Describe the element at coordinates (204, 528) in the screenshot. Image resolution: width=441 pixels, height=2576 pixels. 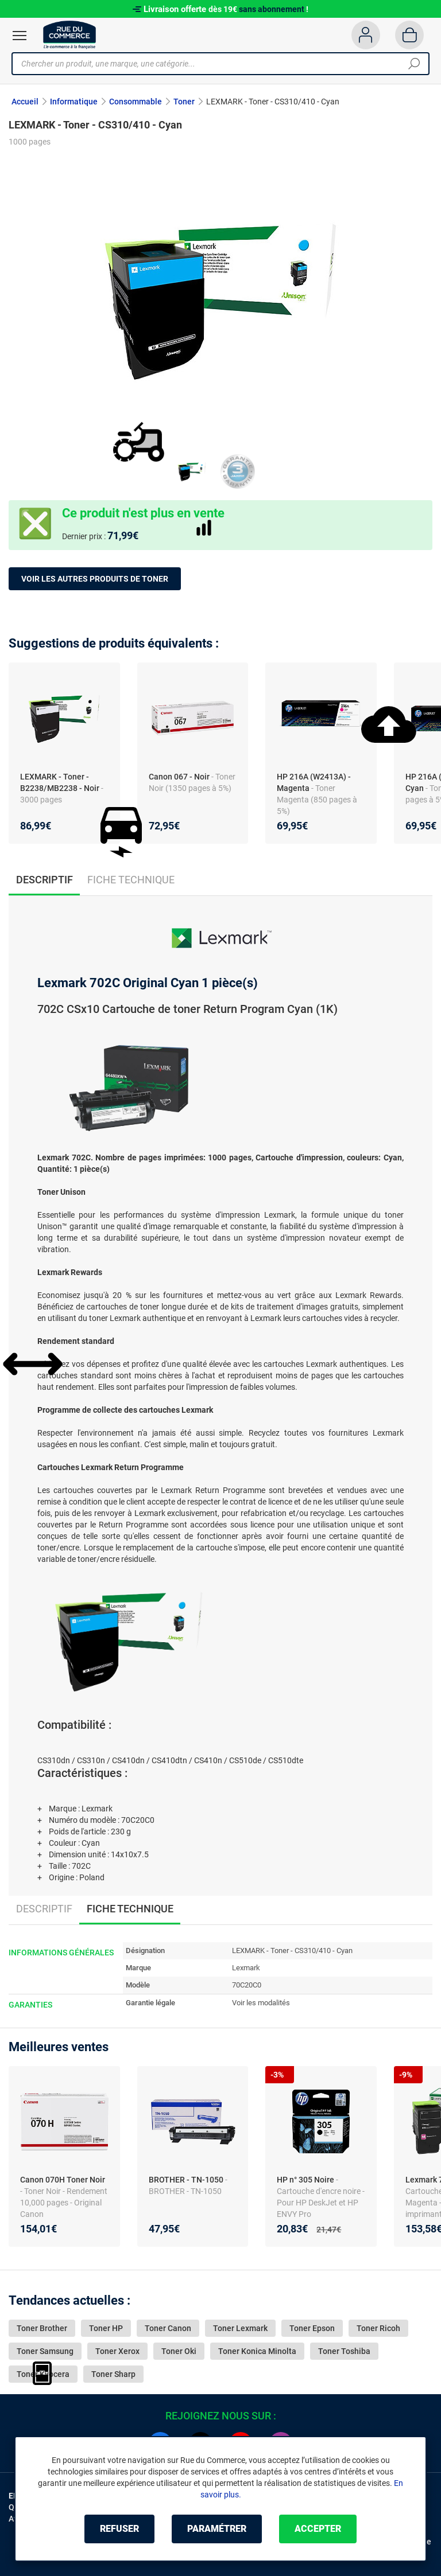
I see `view analytics or statistics` at that location.